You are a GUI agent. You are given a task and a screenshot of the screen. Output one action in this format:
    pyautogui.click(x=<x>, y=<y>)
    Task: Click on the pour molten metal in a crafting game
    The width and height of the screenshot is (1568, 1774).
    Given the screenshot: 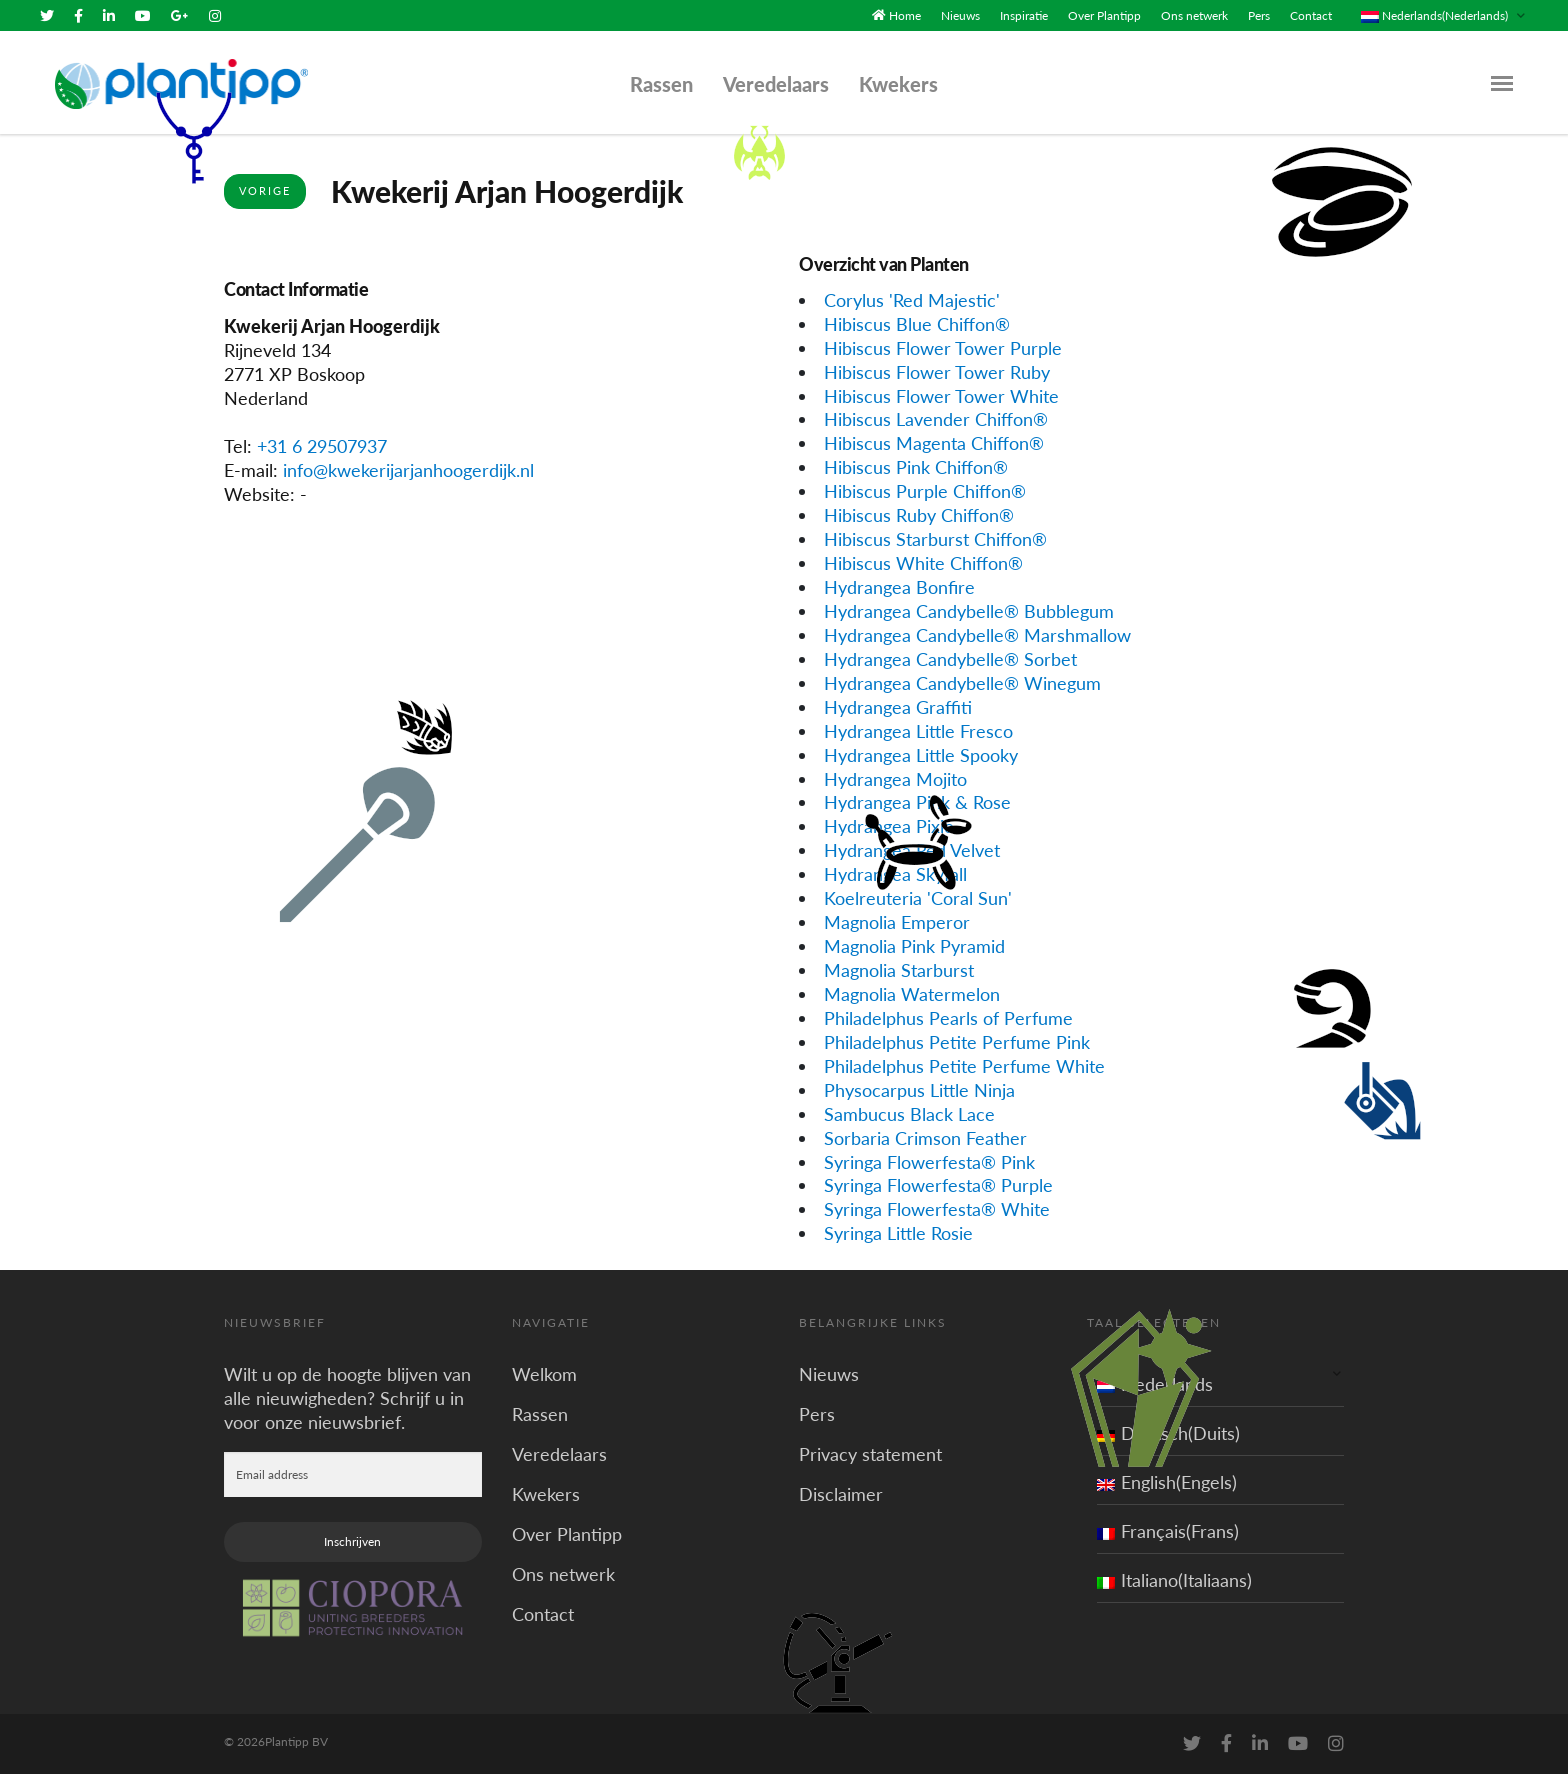 What is the action you would take?
    pyautogui.click(x=1381, y=1100)
    